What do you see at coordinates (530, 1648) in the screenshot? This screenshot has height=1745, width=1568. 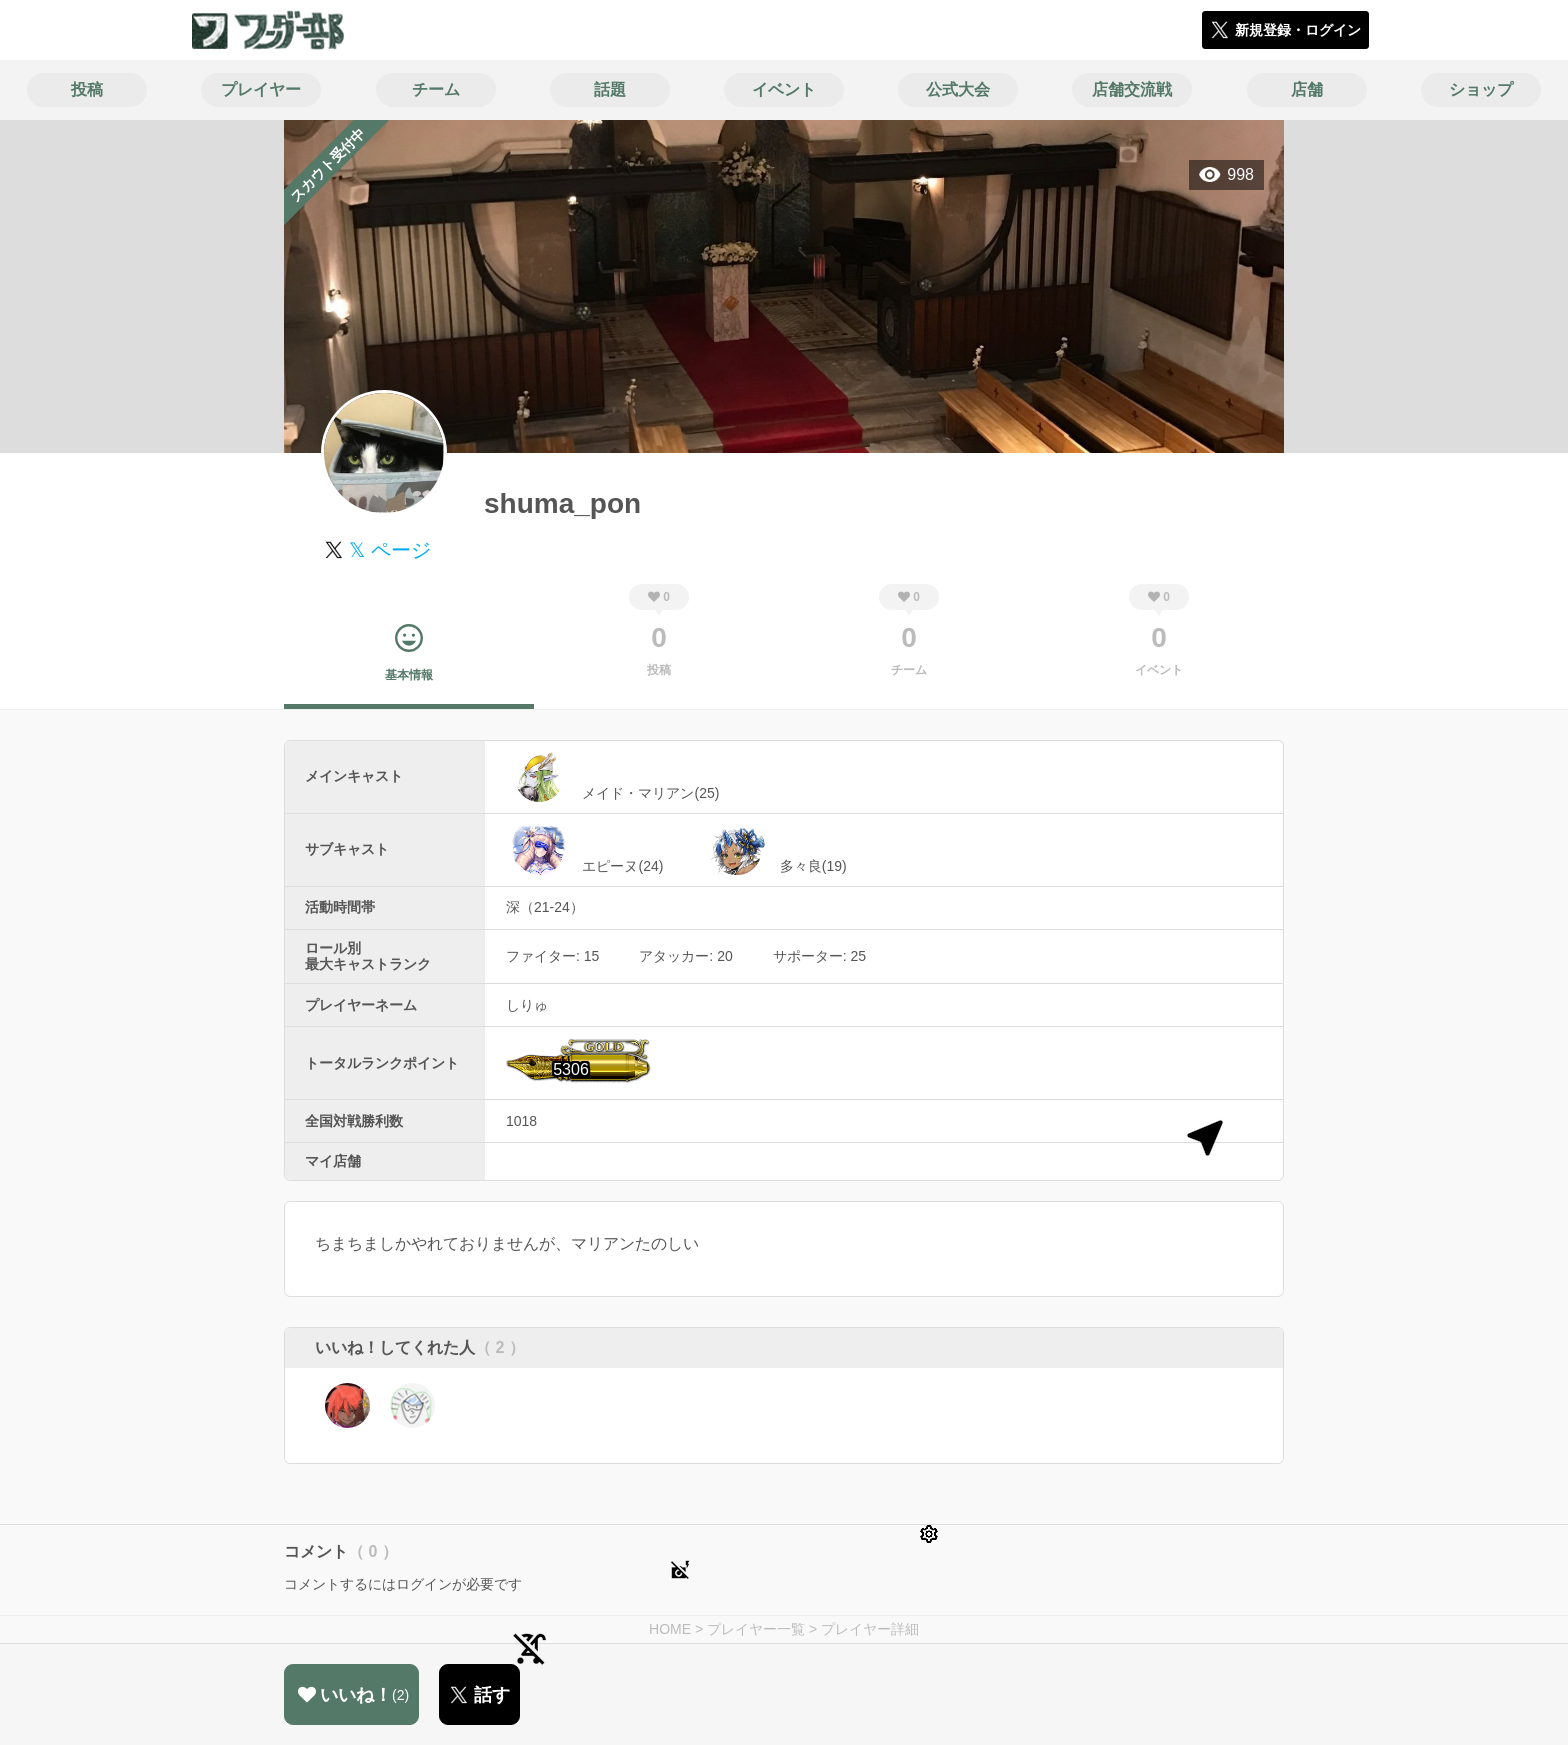 I see `indicates strollers are not permitted in this area` at bounding box center [530, 1648].